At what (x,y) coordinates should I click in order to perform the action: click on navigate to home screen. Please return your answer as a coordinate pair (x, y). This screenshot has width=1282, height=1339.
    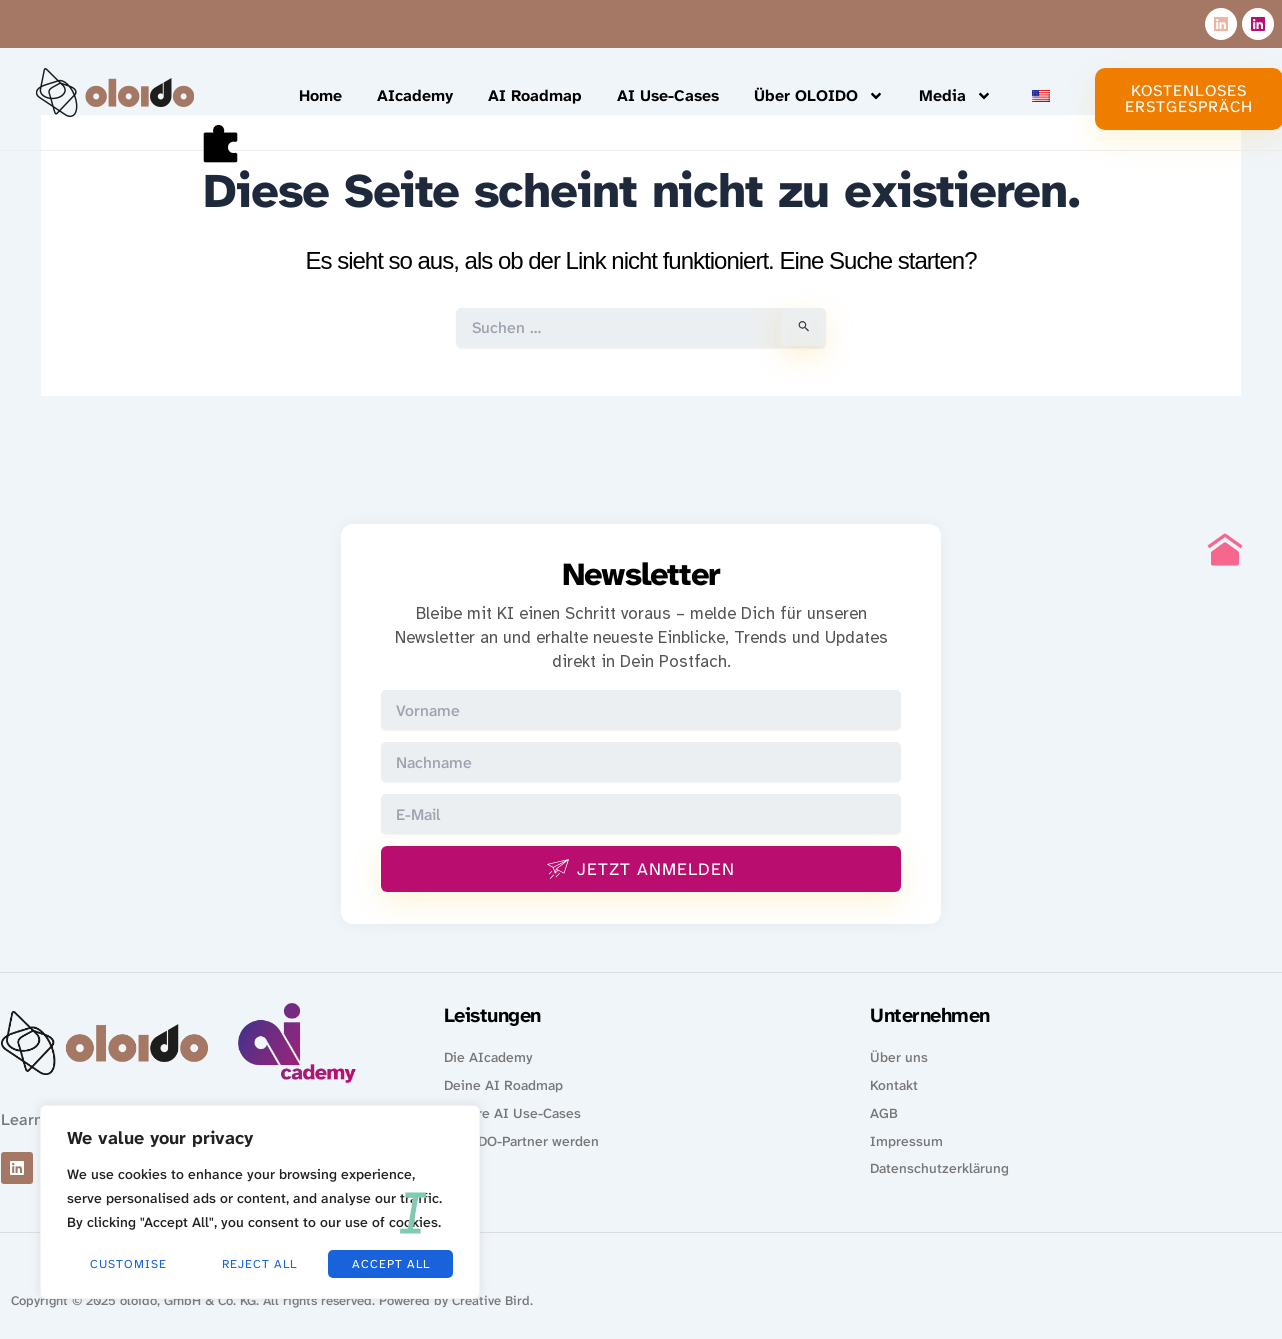
    Looking at the image, I should click on (1225, 550).